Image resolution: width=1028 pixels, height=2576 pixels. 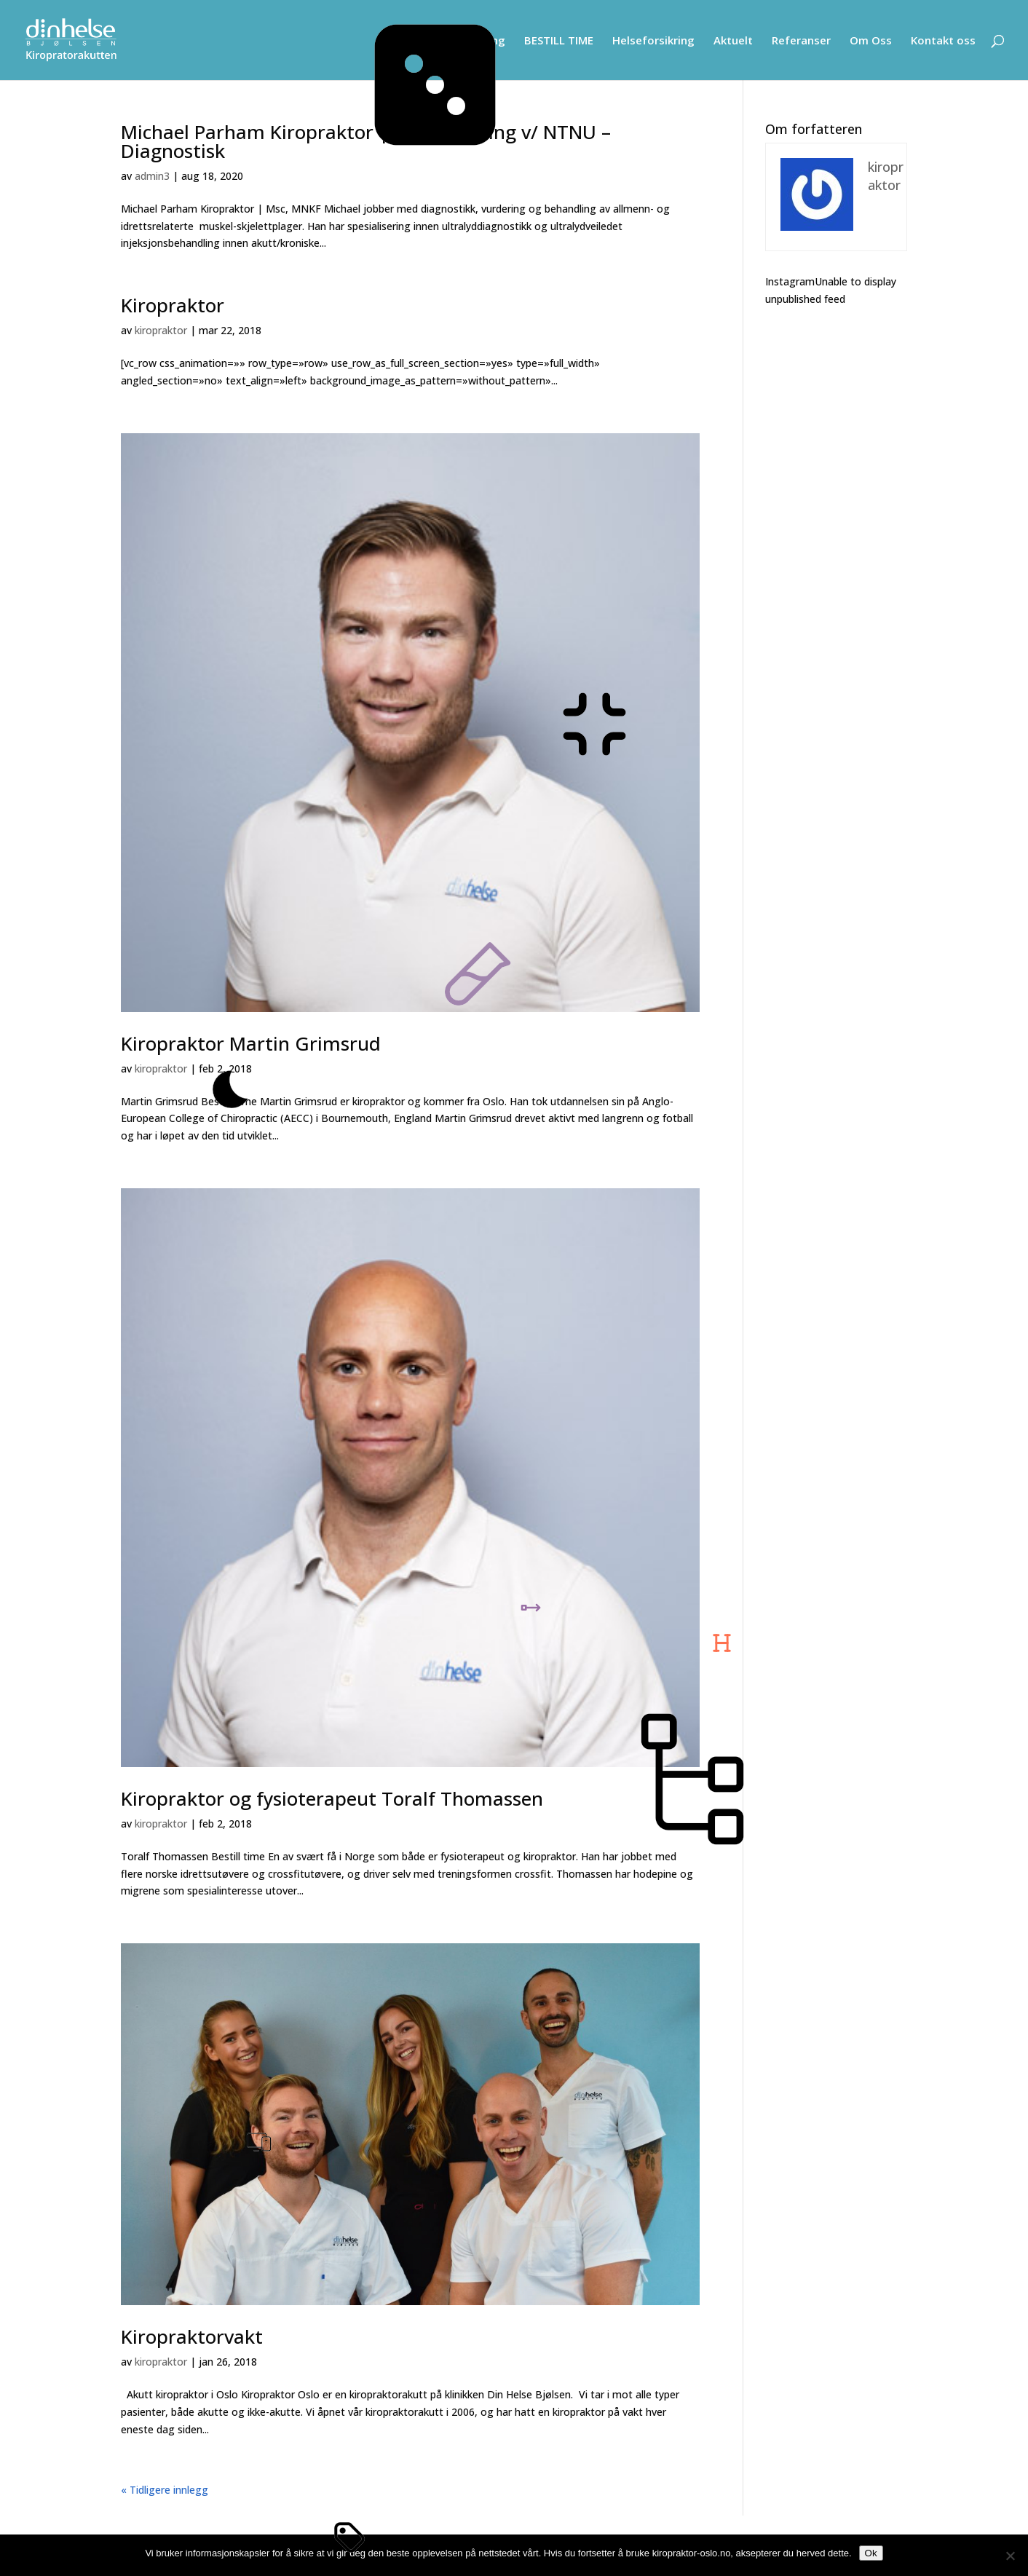 I want to click on manage connected devices, so click(x=258, y=2142).